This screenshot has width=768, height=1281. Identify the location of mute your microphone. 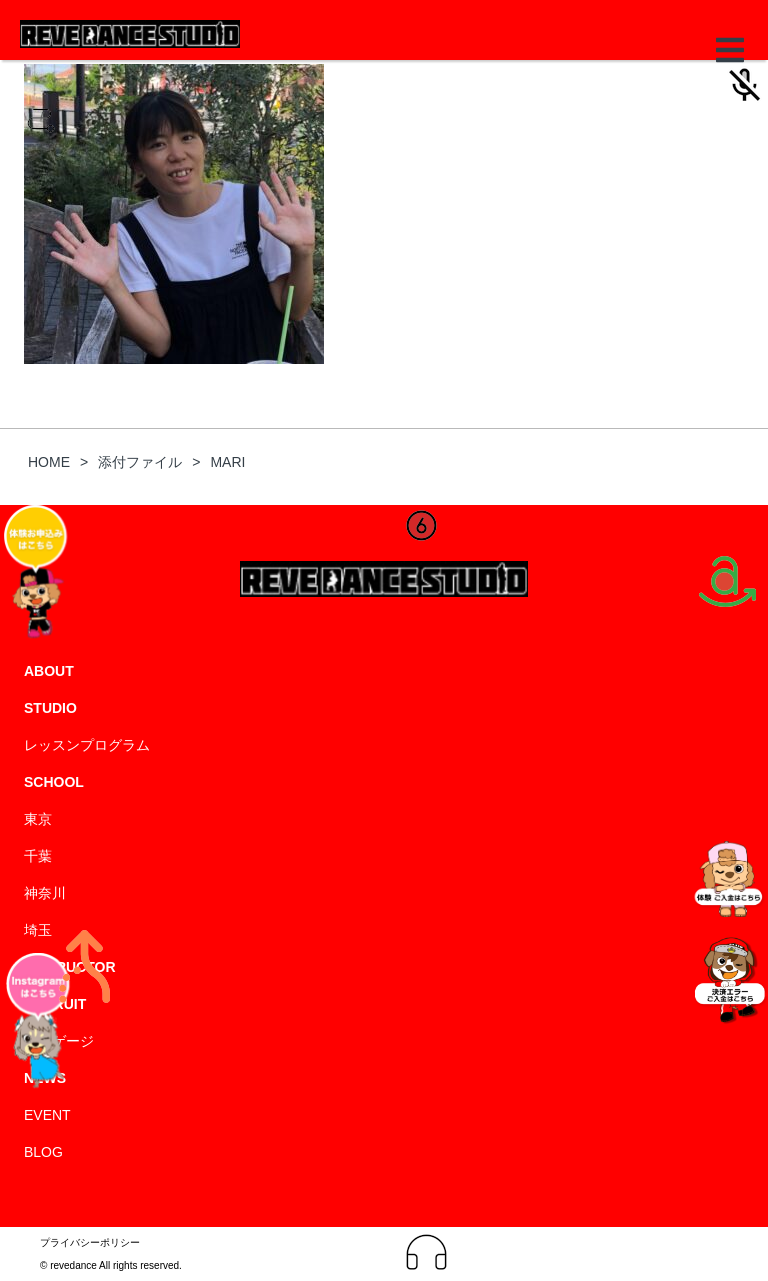
(744, 85).